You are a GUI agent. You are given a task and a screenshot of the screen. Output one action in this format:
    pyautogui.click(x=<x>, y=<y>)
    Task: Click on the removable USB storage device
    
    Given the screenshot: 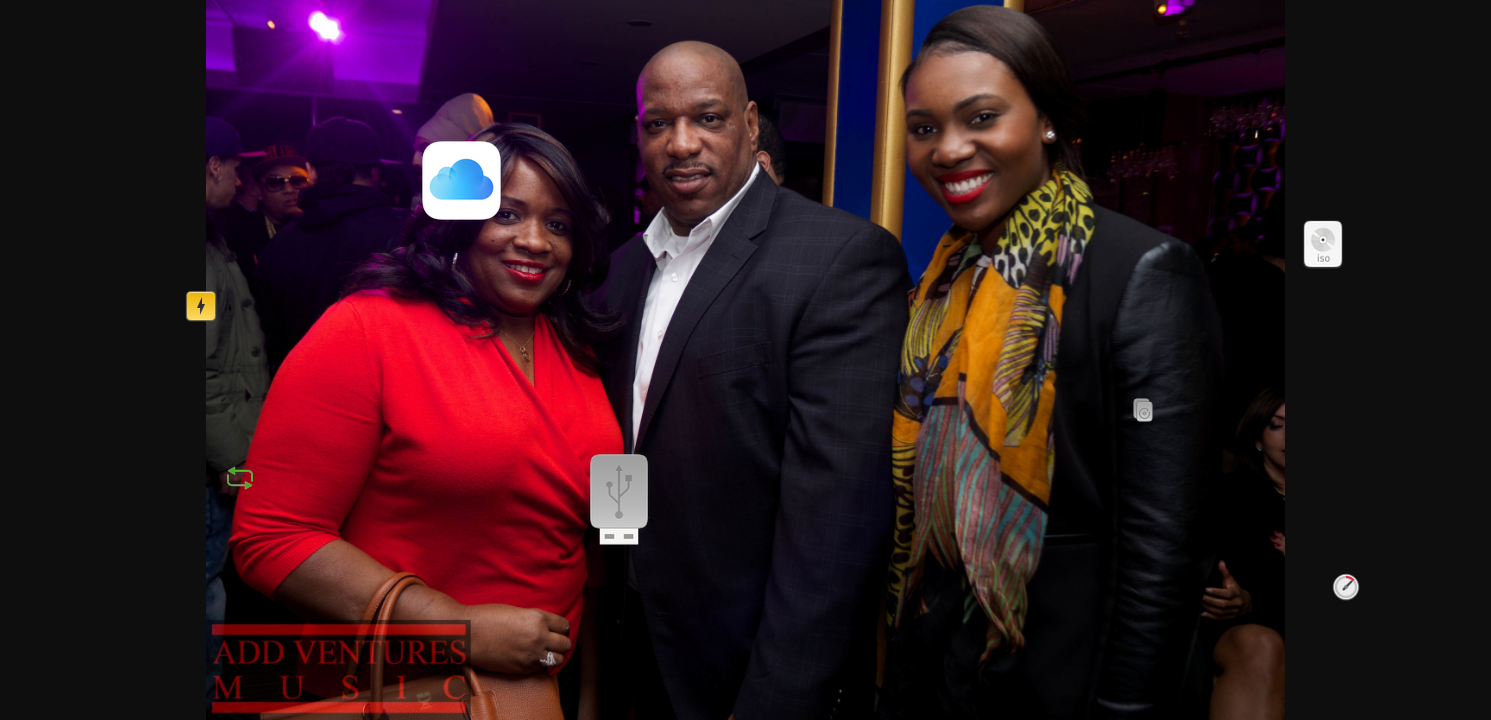 What is the action you would take?
    pyautogui.click(x=619, y=499)
    